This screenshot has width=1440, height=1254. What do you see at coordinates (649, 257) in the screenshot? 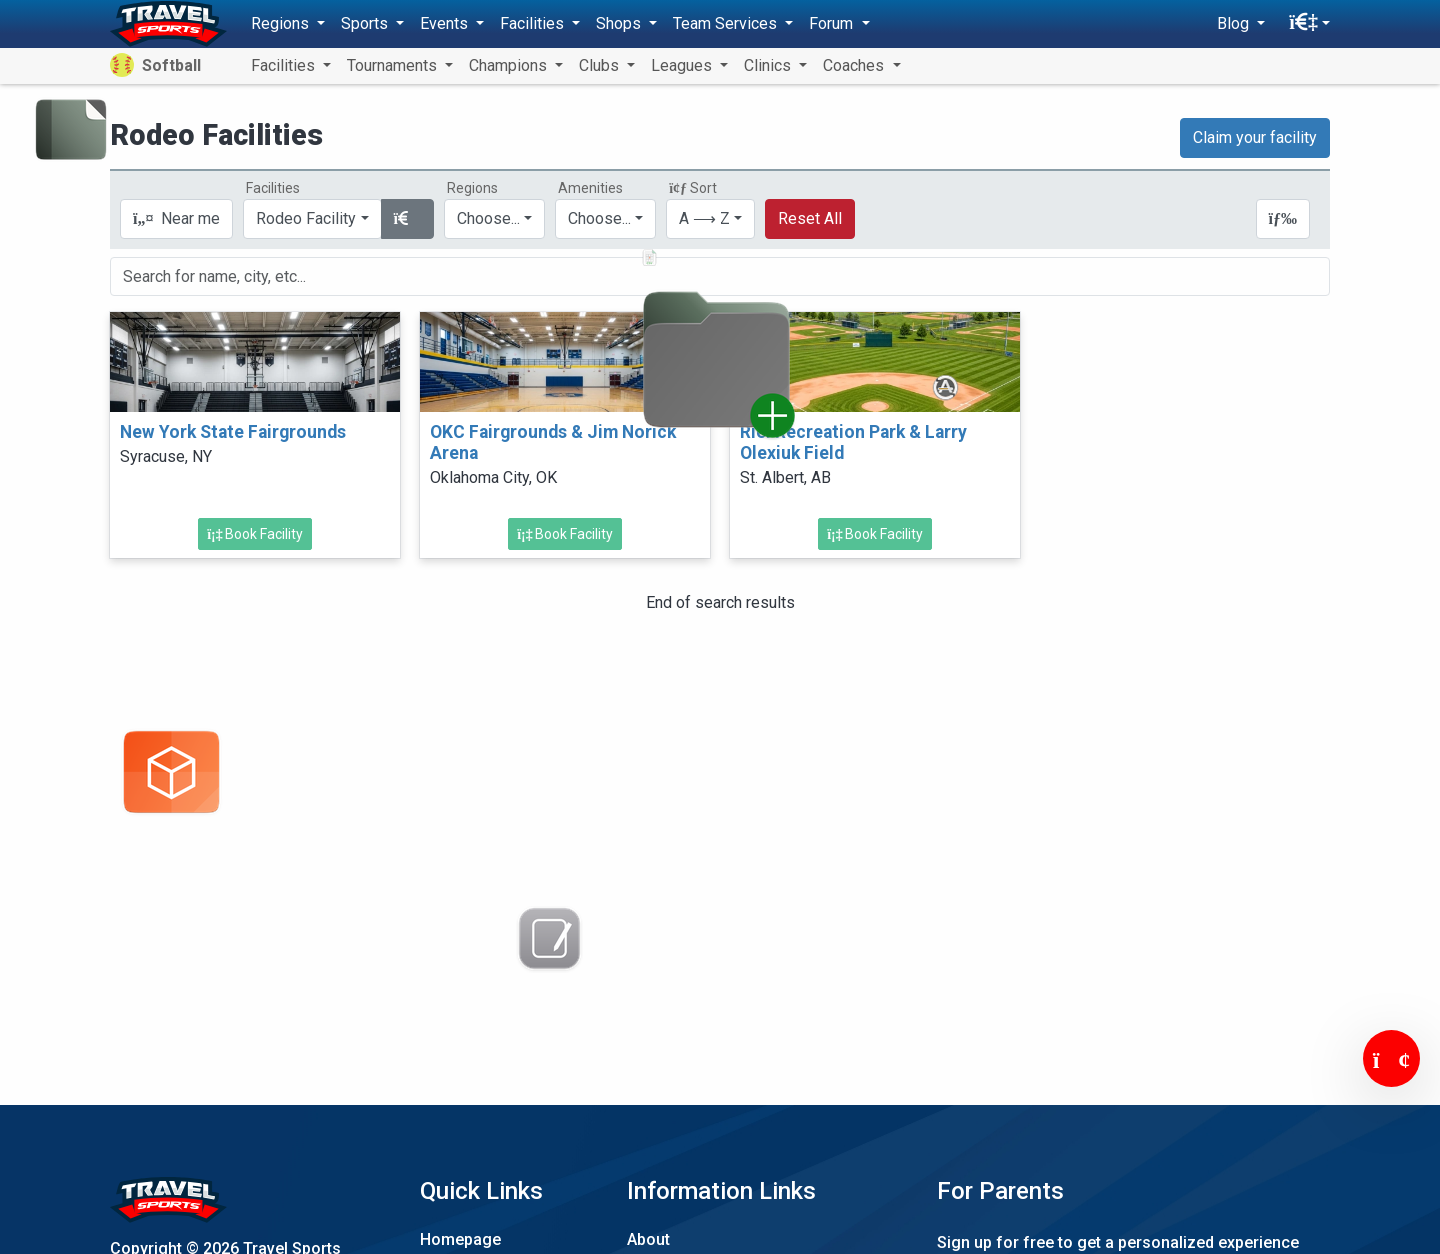
I see `open a CSV spreadsheet file` at bounding box center [649, 257].